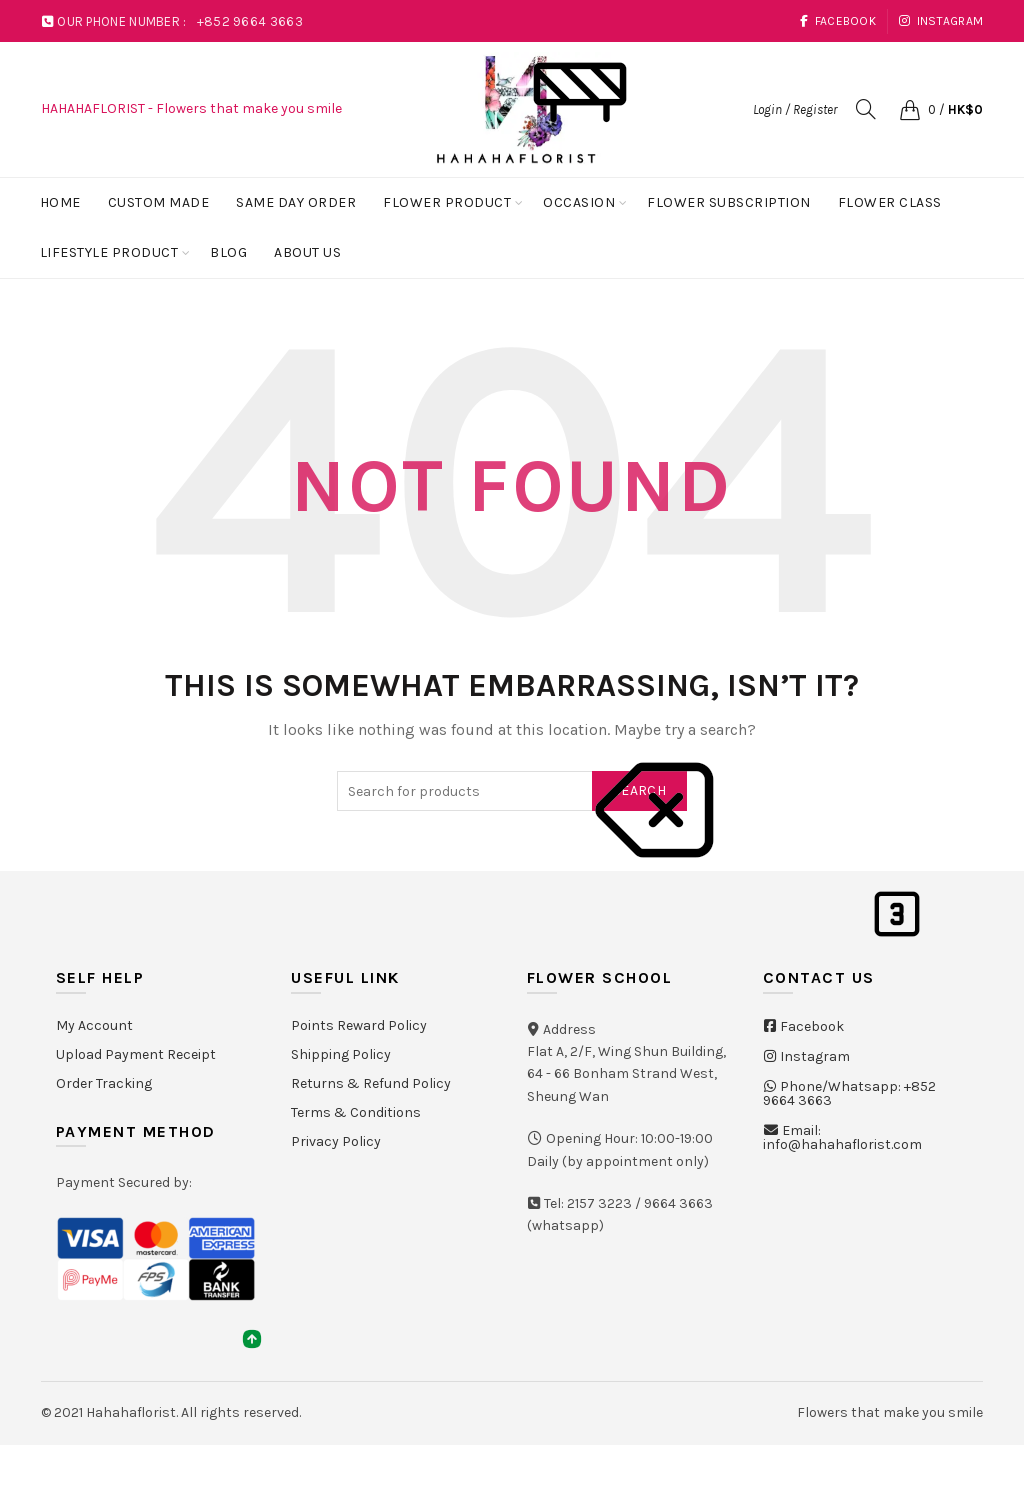  Describe the element at coordinates (897, 914) in the screenshot. I see `select option 3 from a numbered list` at that location.